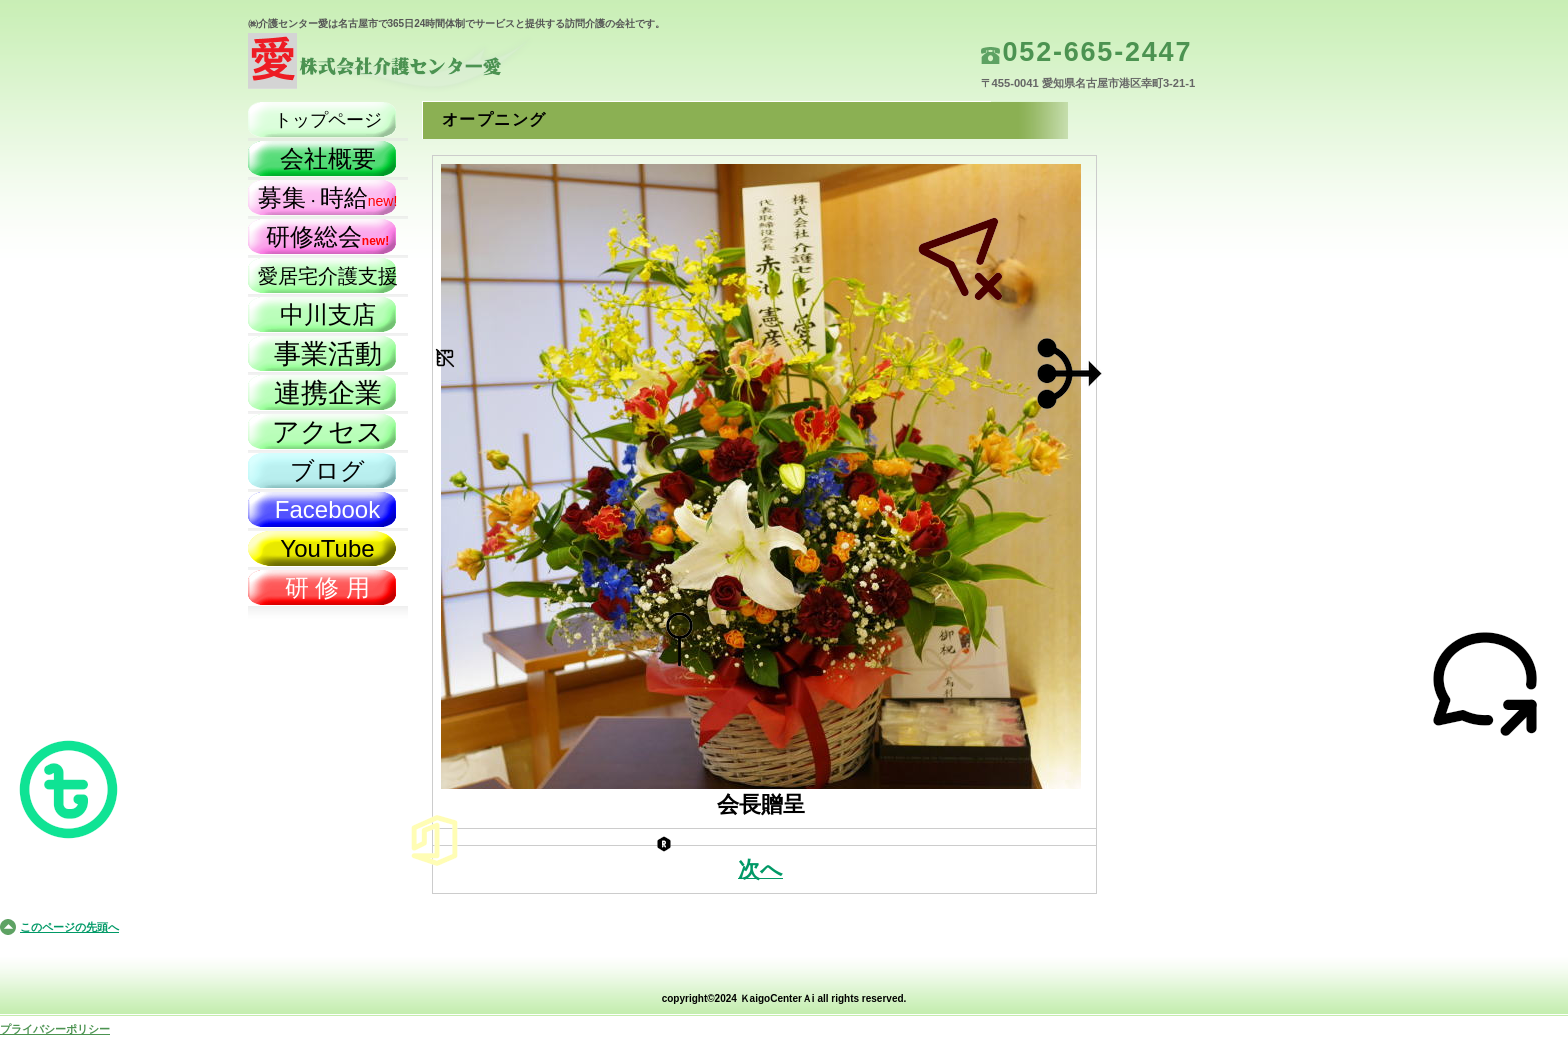  Describe the element at coordinates (959, 257) in the screenshot. I see `disable location sharing` at that location.